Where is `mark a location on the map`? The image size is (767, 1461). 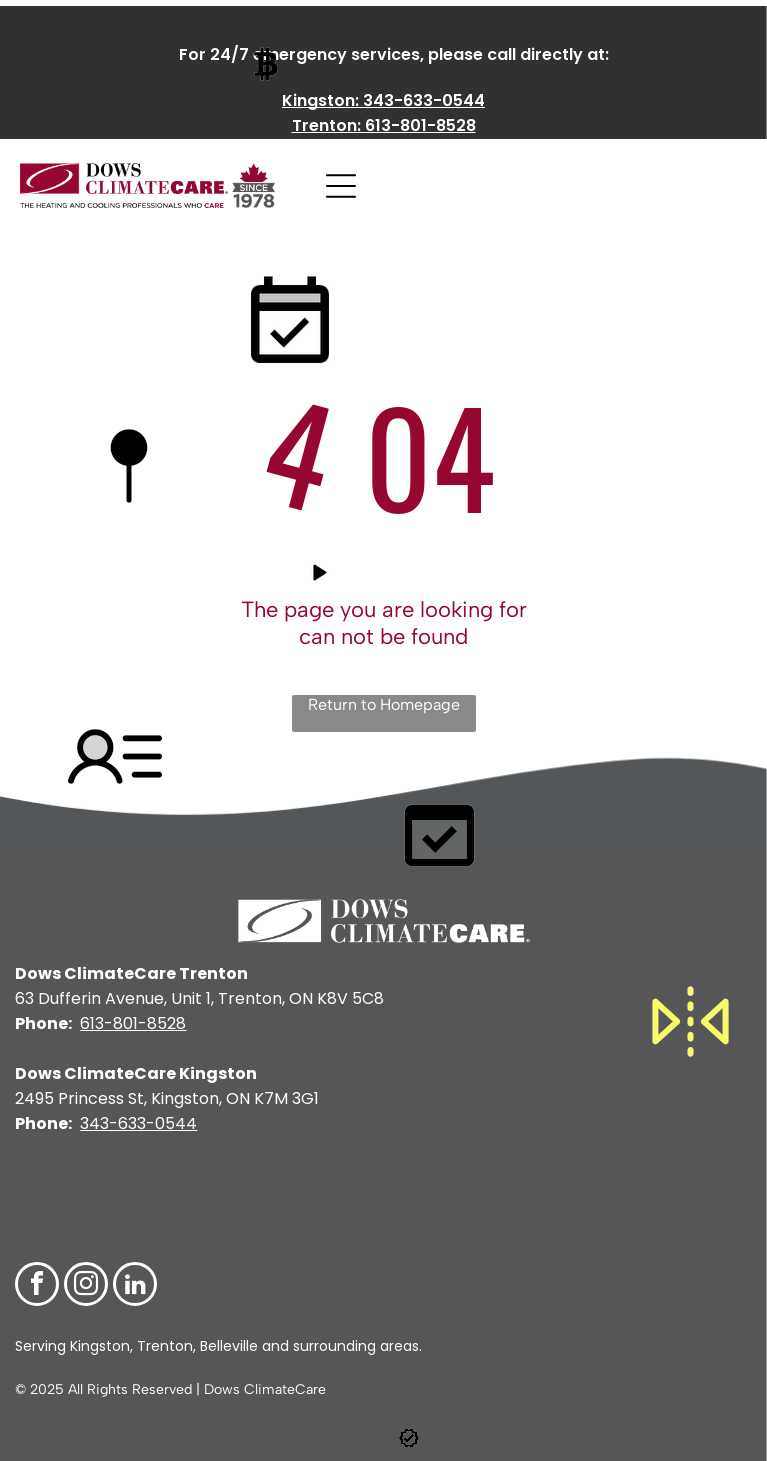
mark a location on the map is located at coordinates (129, 466).